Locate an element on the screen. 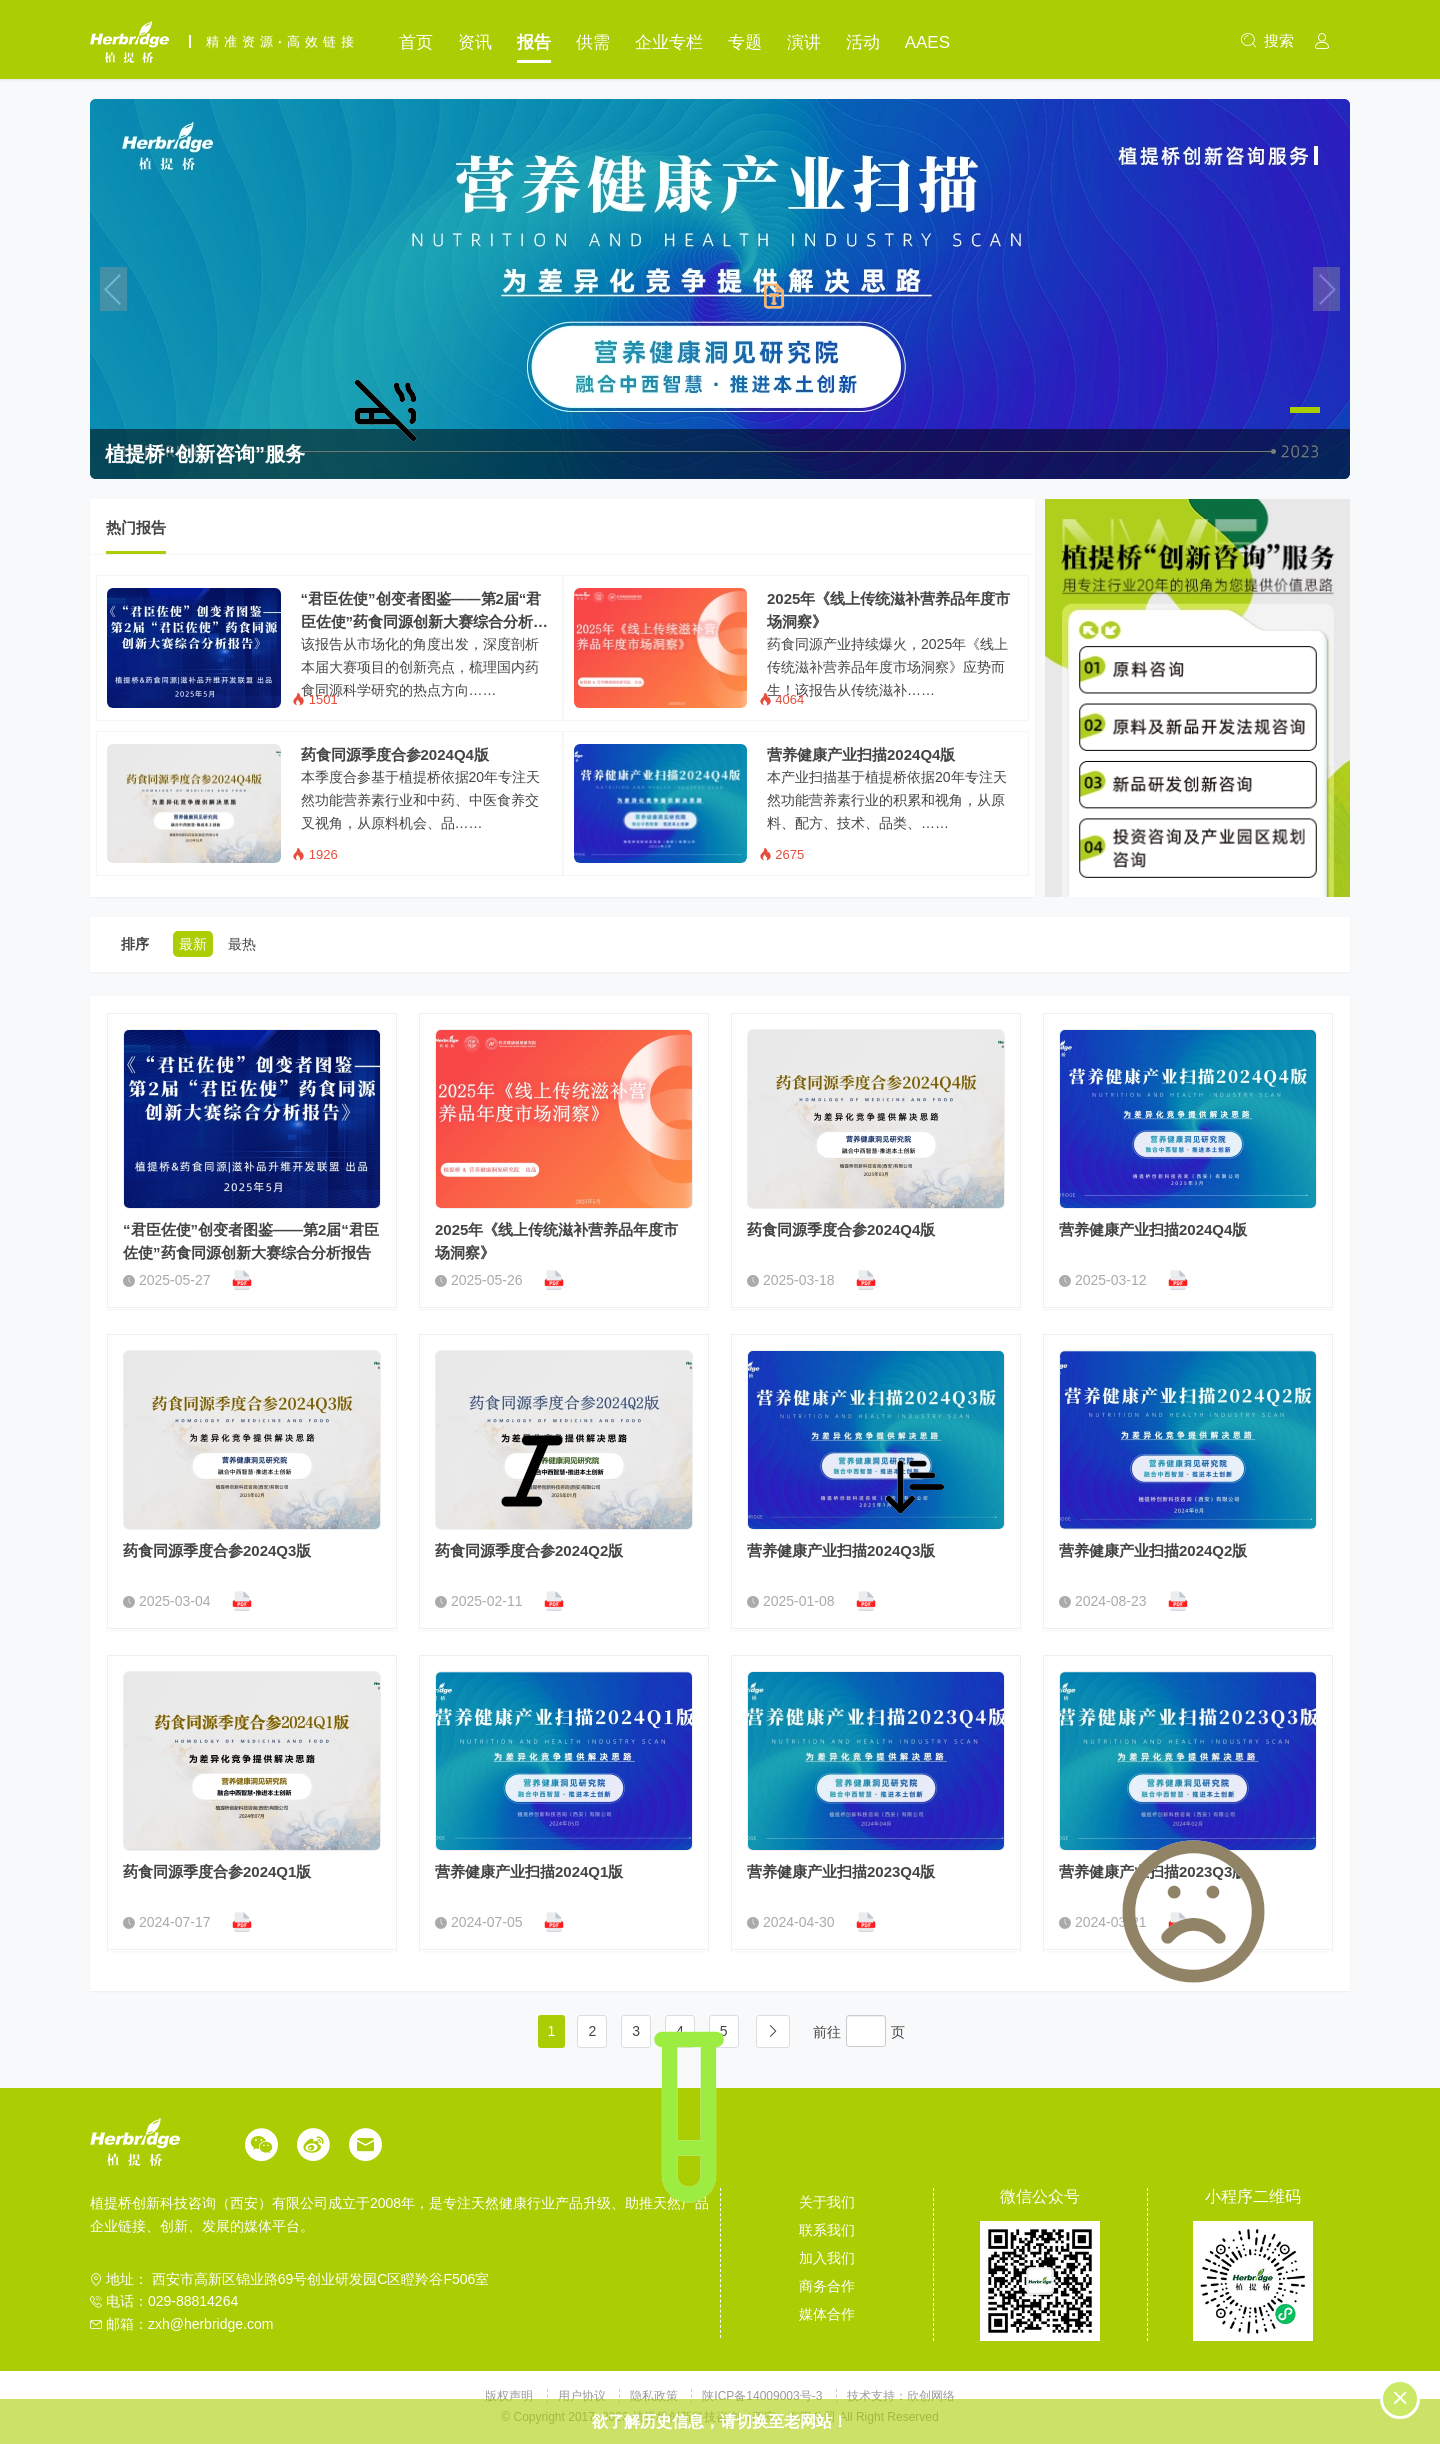 This screenshot has height=2444, width=1440. sort items from smallest to largest is located at coordinates (915, 1487).